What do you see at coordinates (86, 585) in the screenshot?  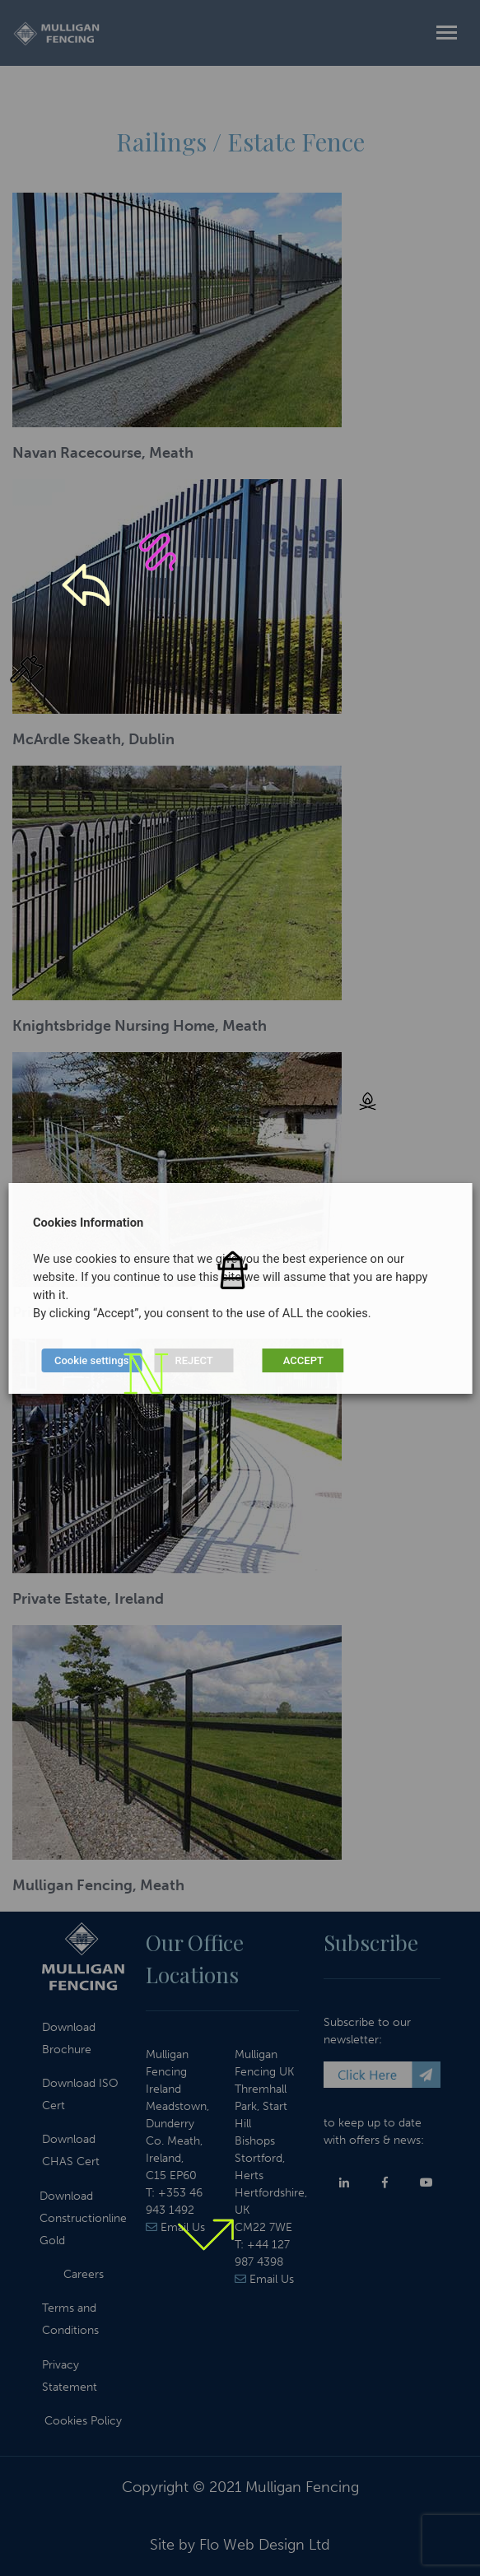 I see `undo the last action` at bounding box center [86, 585].